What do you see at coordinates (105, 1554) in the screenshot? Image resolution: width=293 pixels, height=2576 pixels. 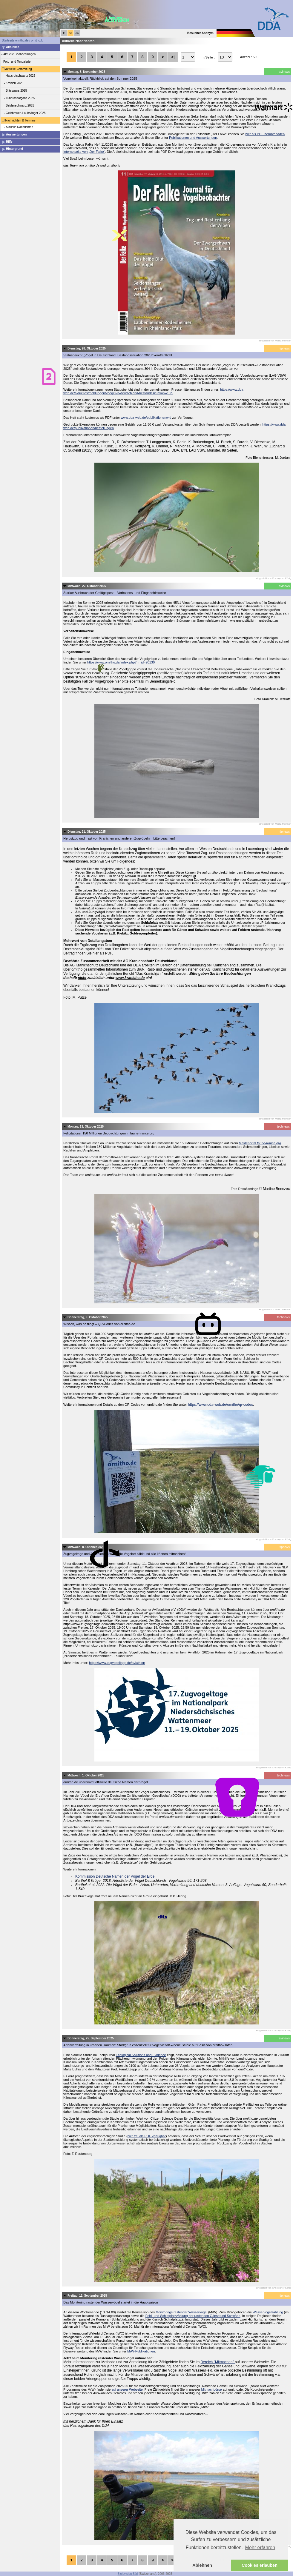 I see `sign in with OpenID authentication` at bounding box center [105, 1554].